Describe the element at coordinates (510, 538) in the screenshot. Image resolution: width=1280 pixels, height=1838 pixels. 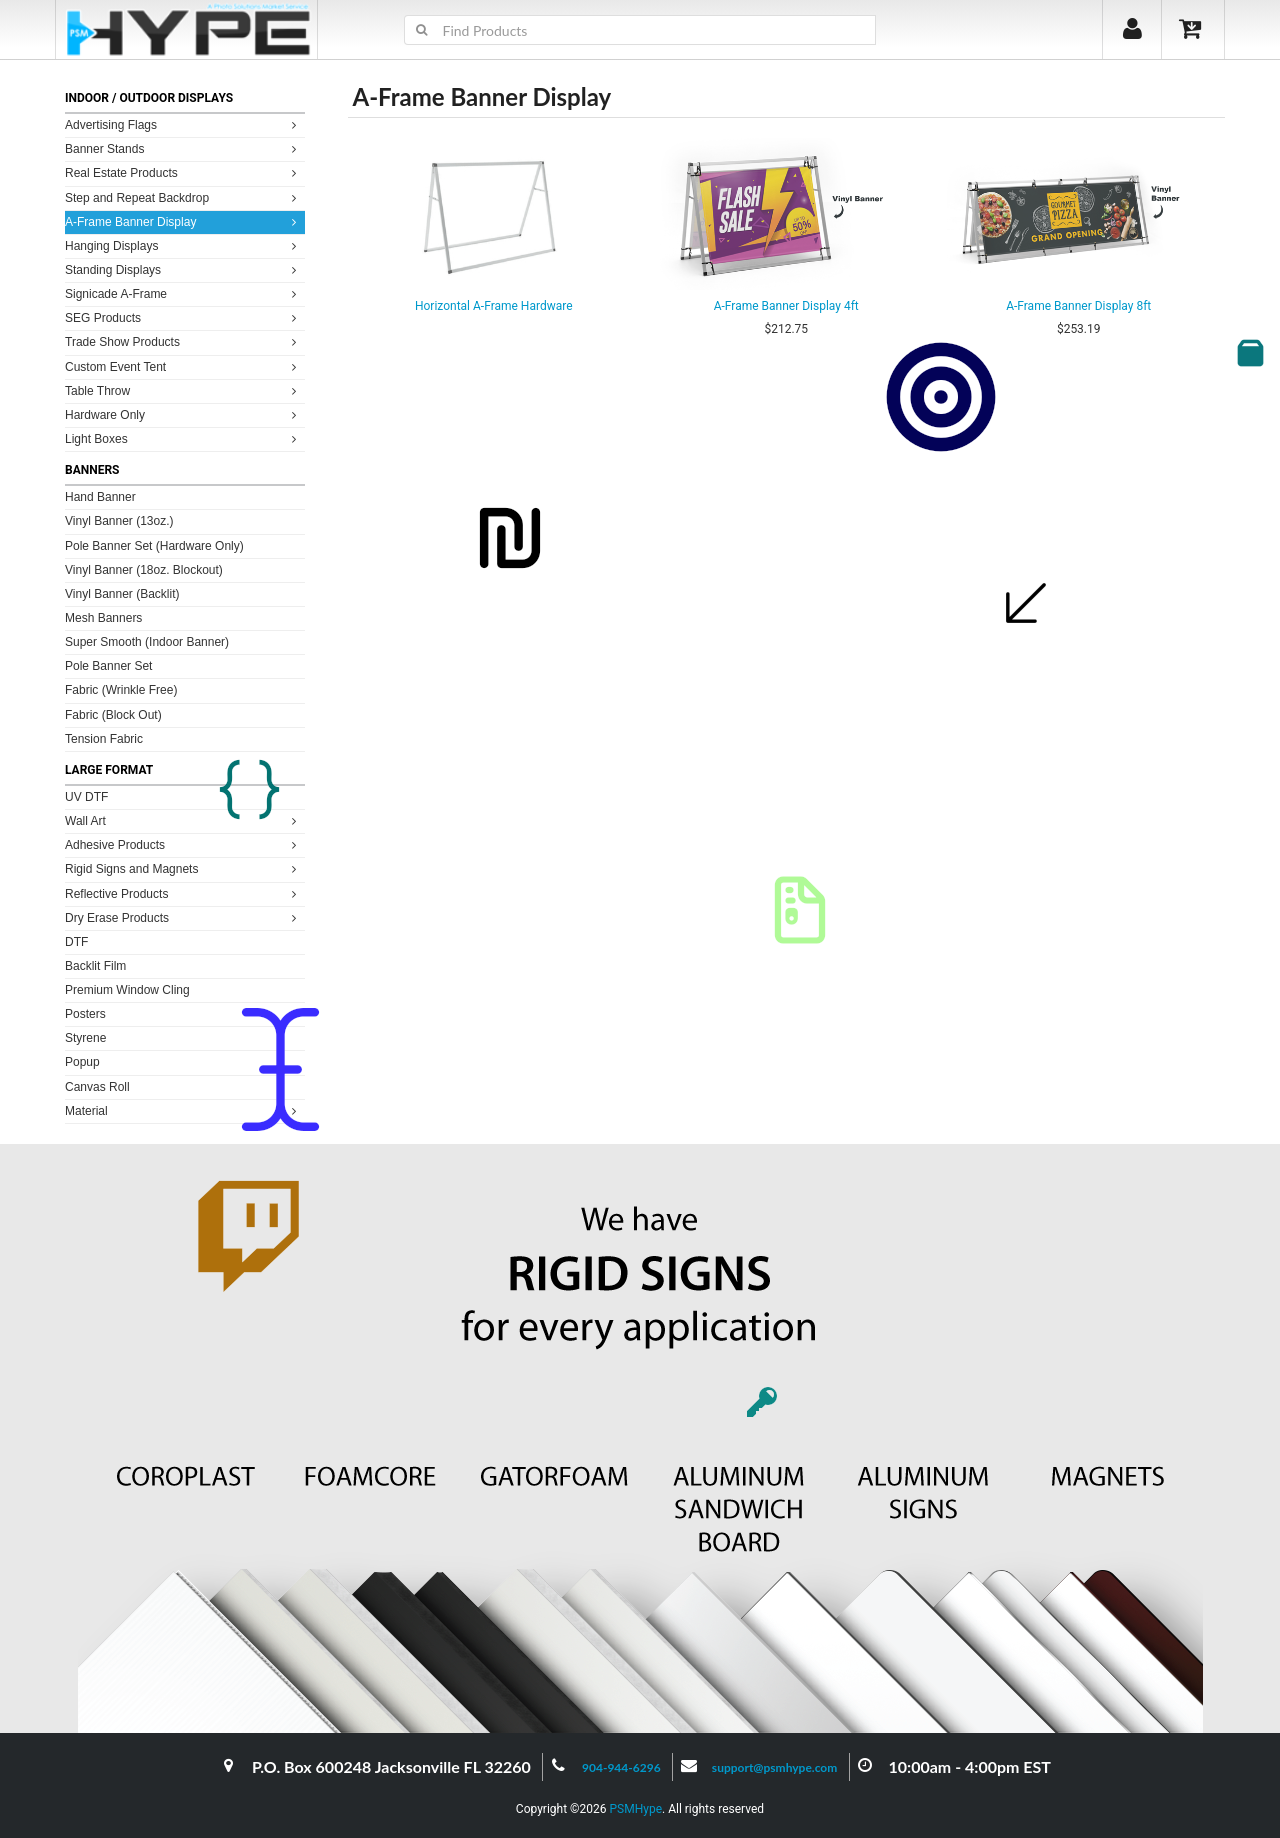
I see `indicates price or amount in Israeli shekels` at that location.